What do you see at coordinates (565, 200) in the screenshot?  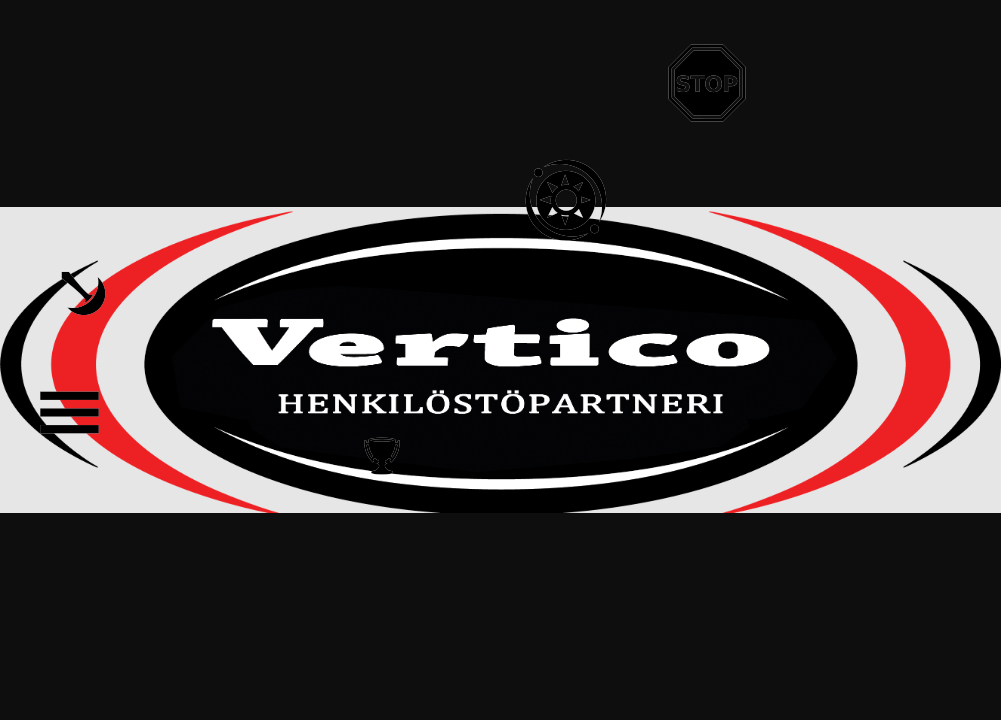 I see `view satellite or orbital tracking features` at bounding box center [565, 200].